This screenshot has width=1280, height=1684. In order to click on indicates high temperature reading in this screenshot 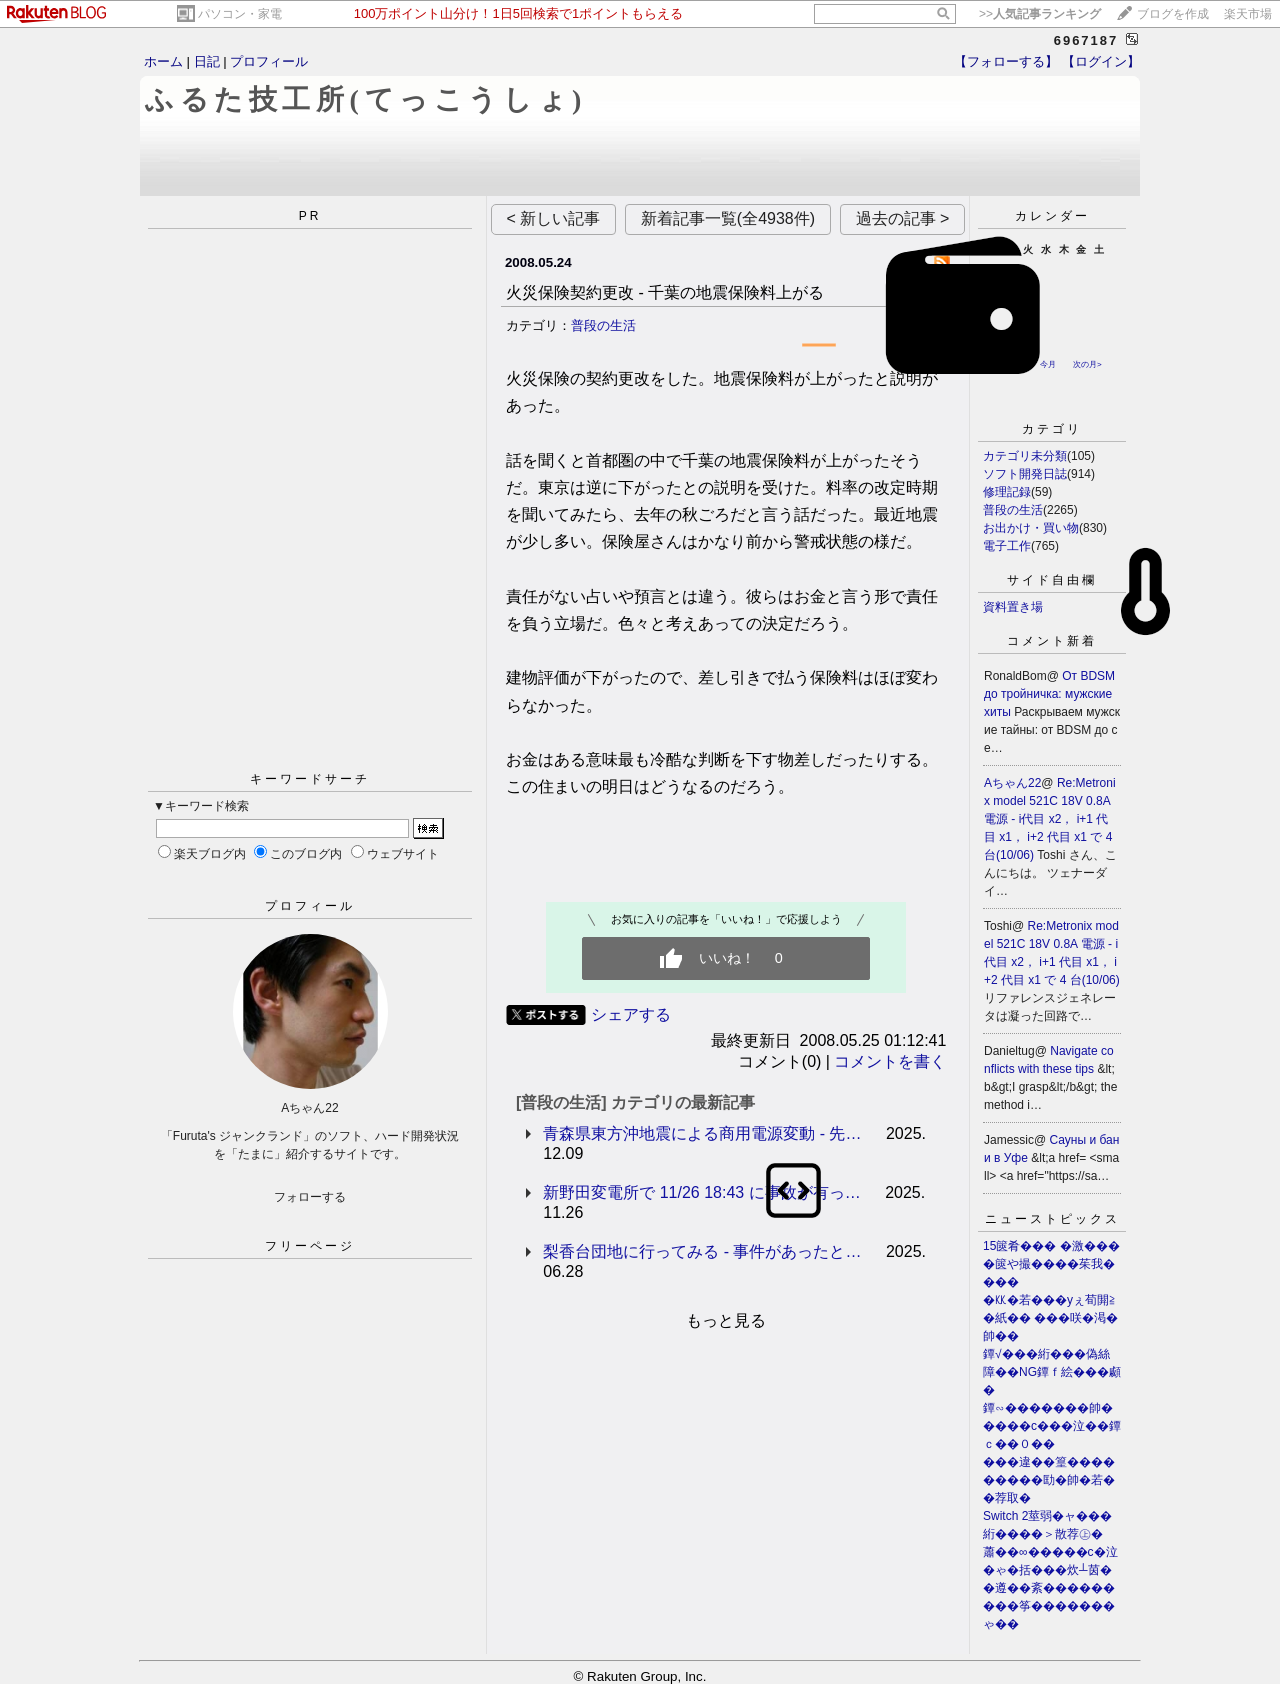, I will do `click(1145, 591)`.